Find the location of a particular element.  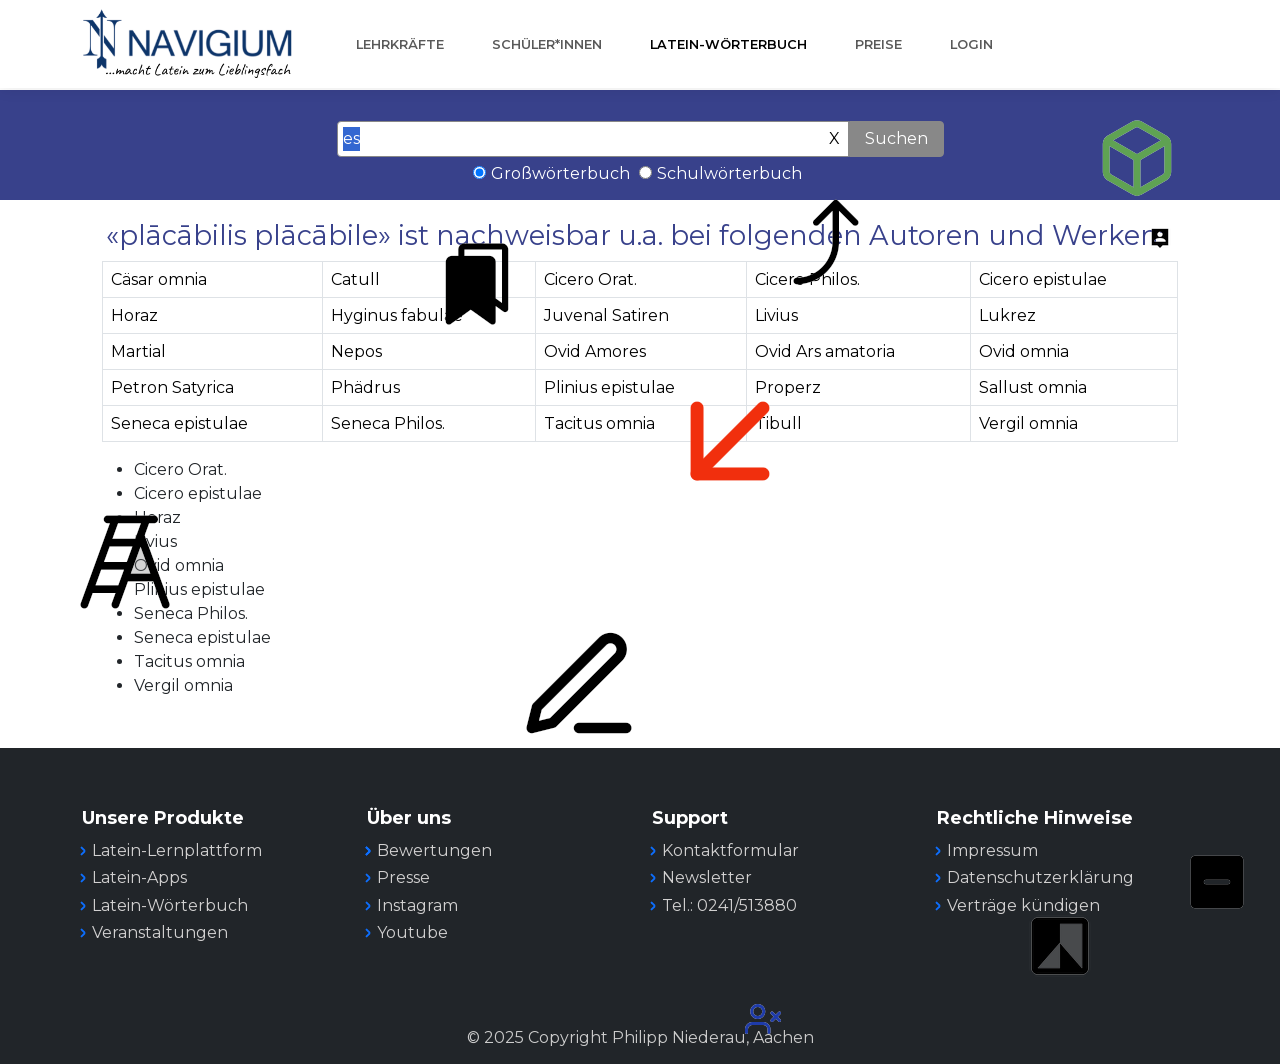

access tools or equipment section is located at coordinates (127, 562).